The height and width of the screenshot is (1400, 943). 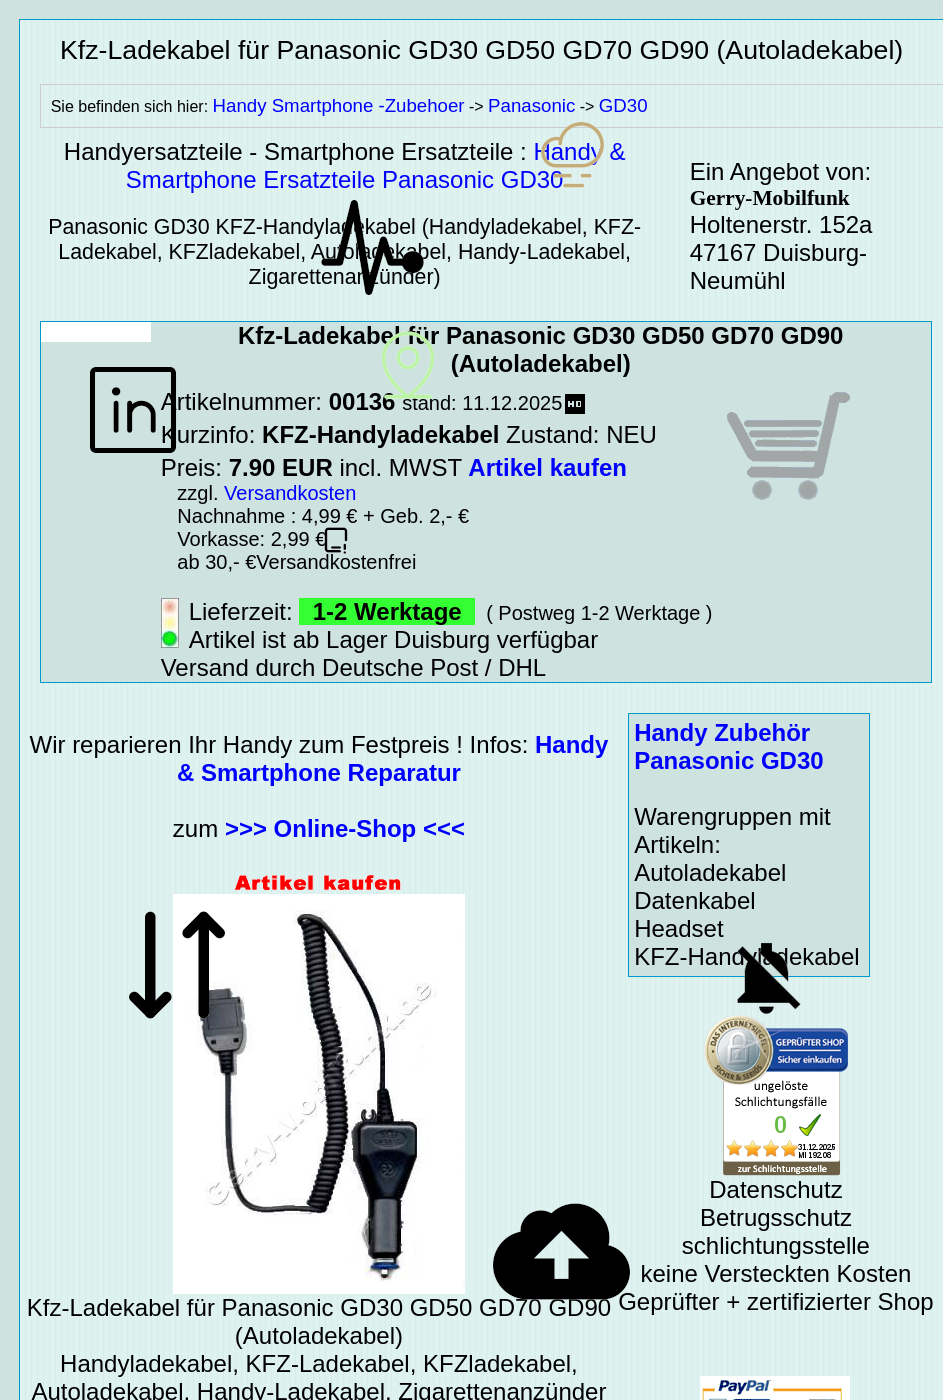 What do you see at coordinates (572, 153) in the screenshot?
I see `indicates foggy weather conditions` at bounding box center [572, 153].